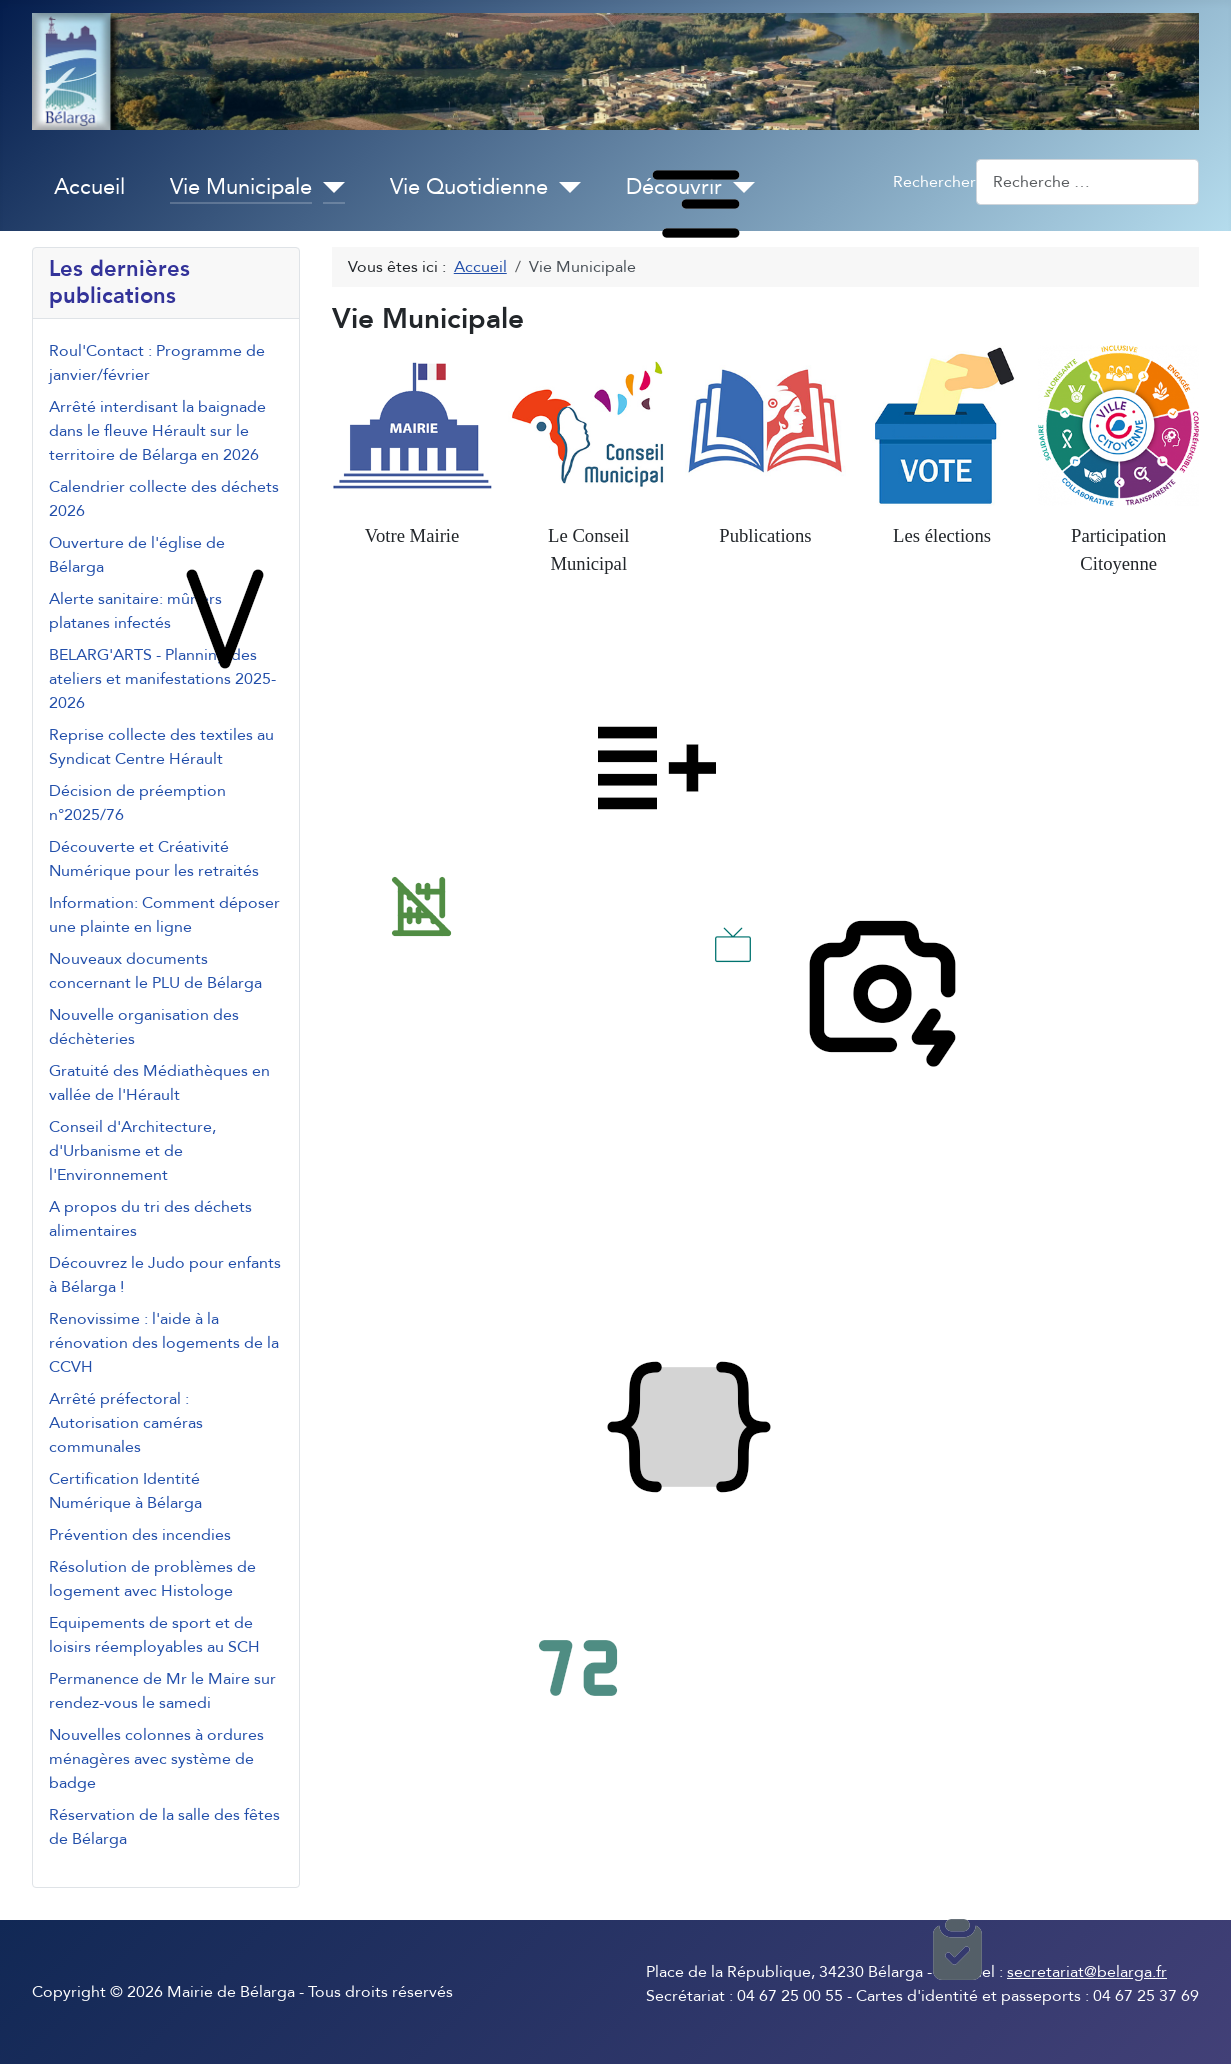 This screenshot has height=2064, width=1231. I want to click on camera flash enabled, so click(882, 986).